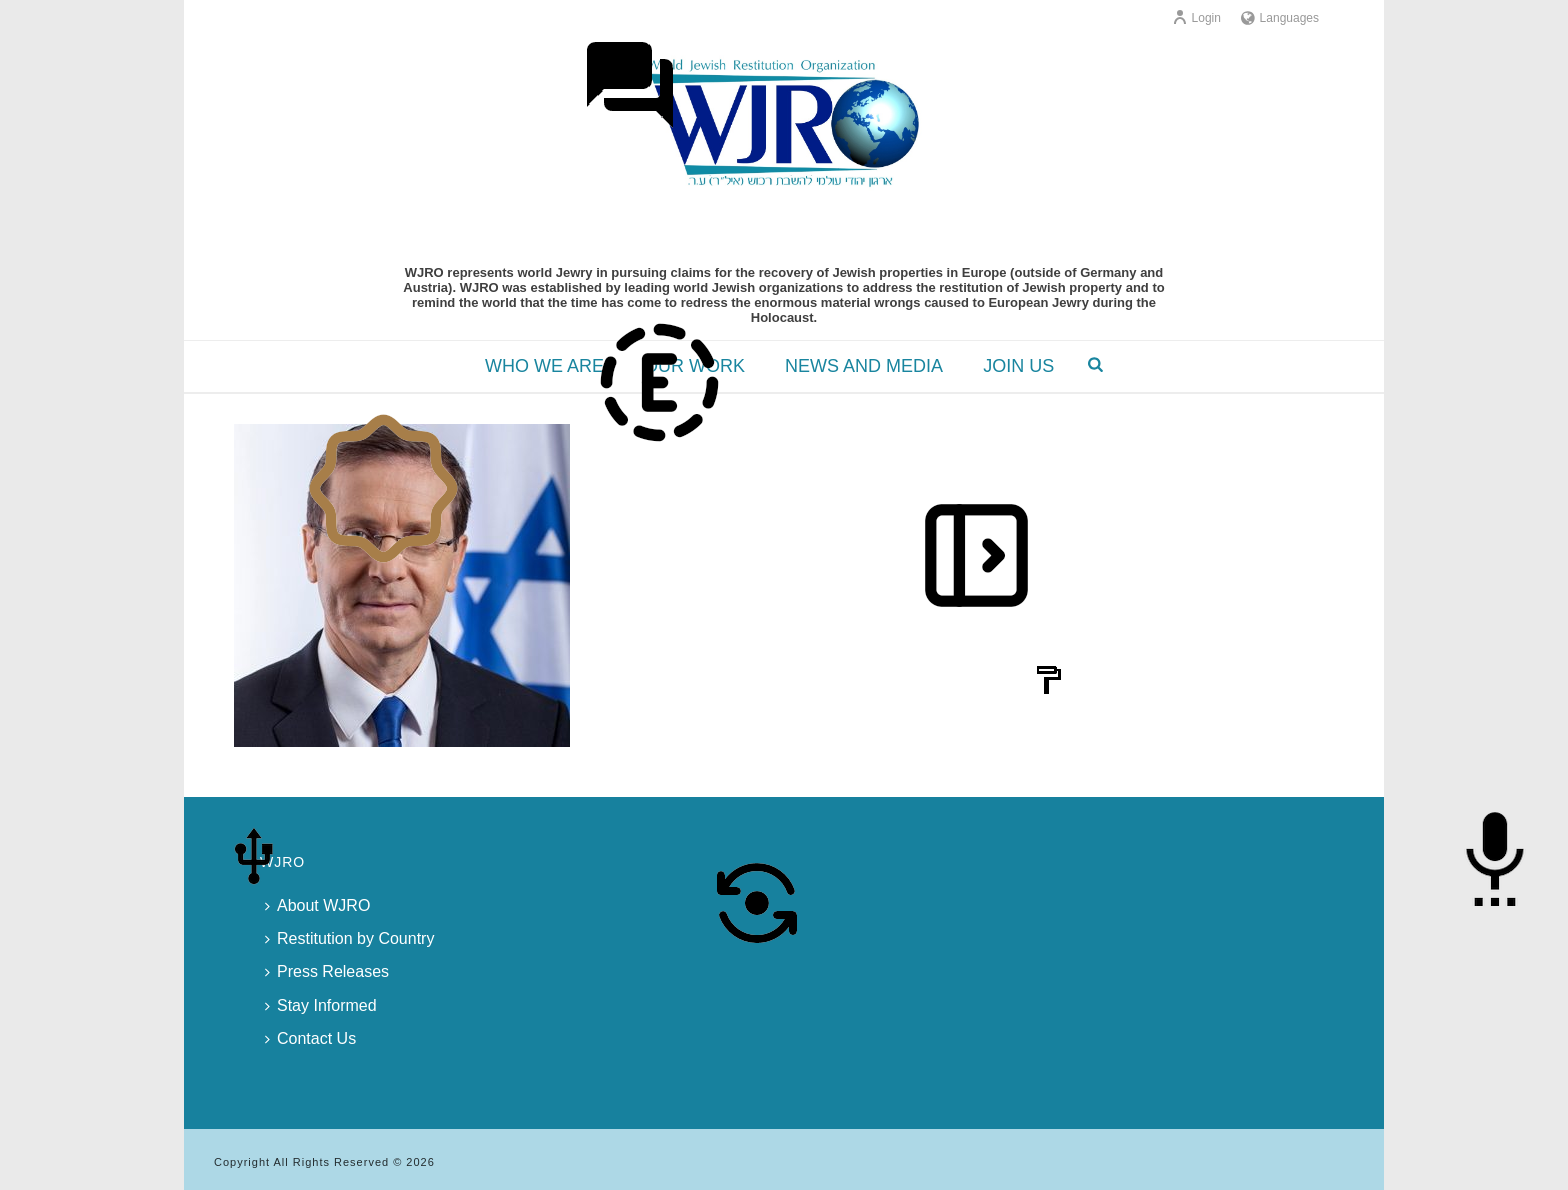 This screenshot has width=1568, height=1190. What do you see at coordinates (1048, 680) in the screenshot?
I see `apply formatting style to selected content` at bounding box center [1048, 680].